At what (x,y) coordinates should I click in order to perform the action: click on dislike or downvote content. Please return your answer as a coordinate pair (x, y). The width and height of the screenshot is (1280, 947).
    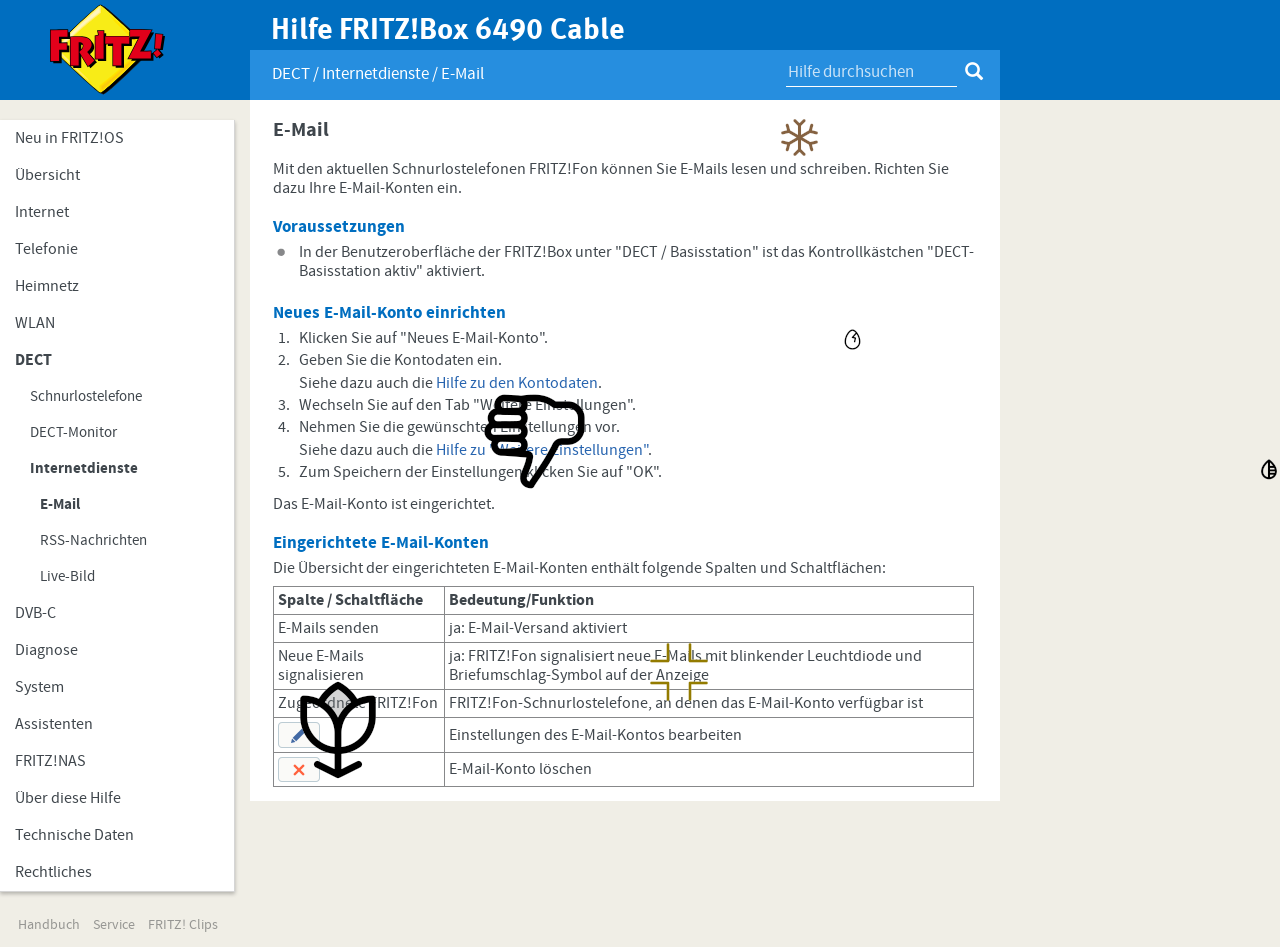
    Looking at the image, I should click on (534, 441).